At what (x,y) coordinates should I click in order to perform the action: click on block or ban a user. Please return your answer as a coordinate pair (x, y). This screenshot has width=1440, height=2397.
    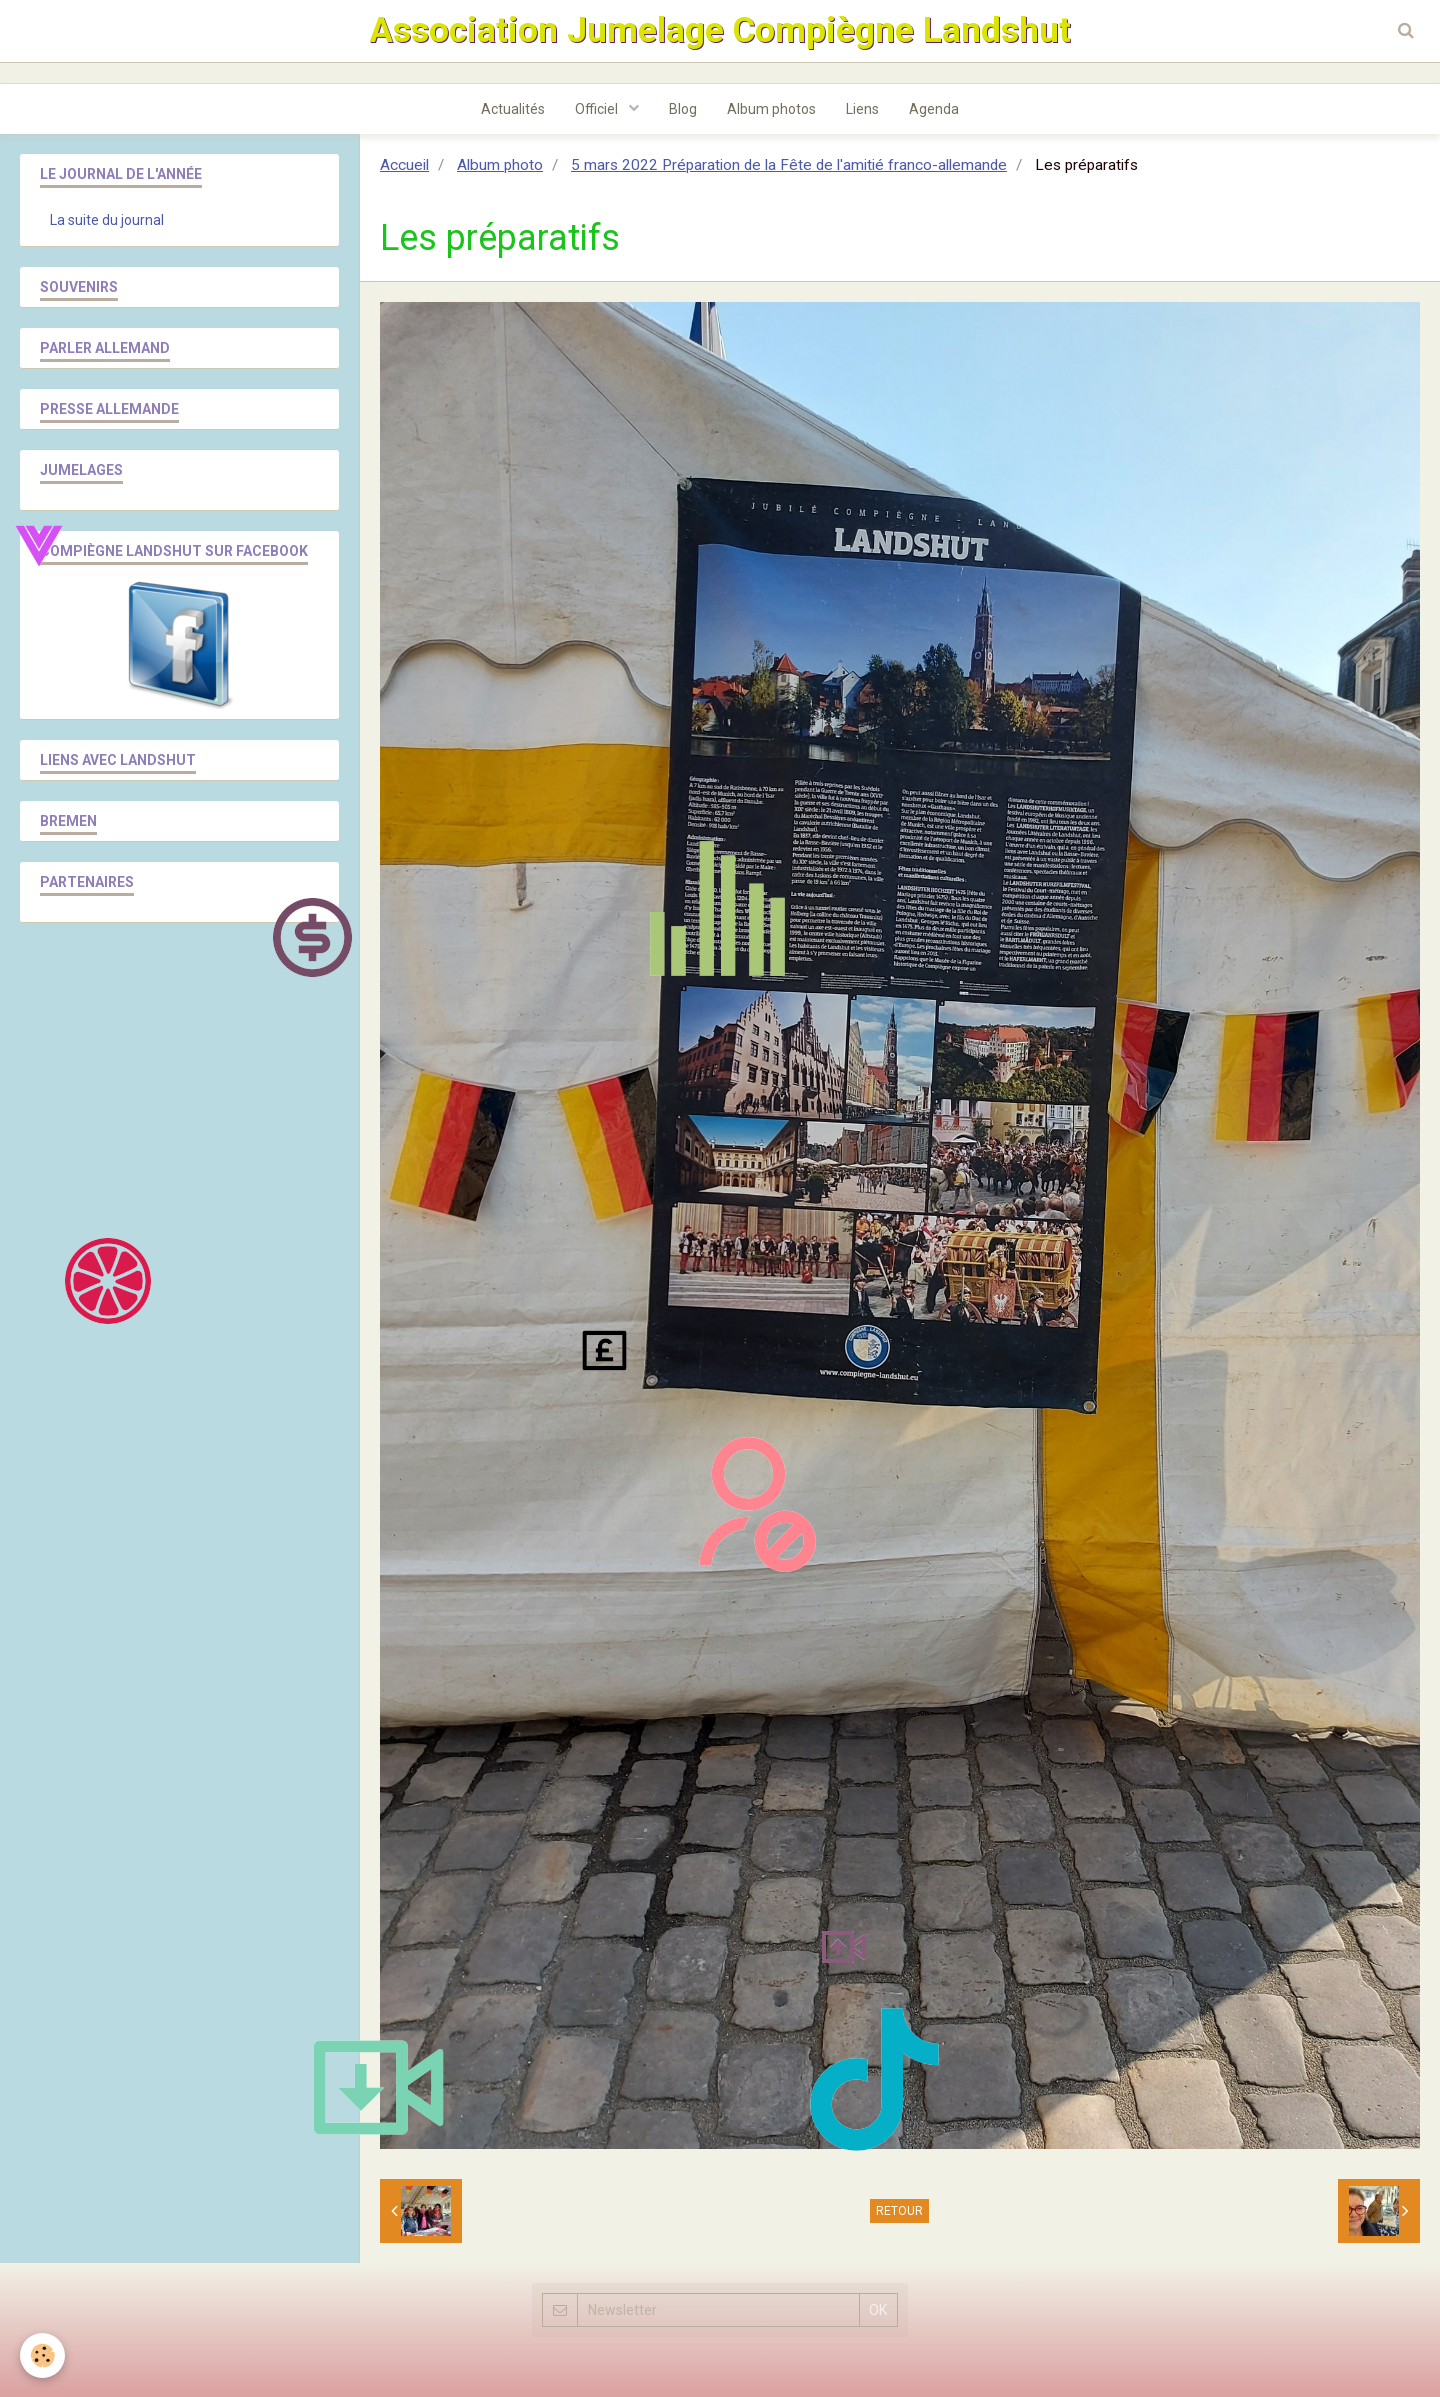
    Looking at the image, I should click on (748, 1504).